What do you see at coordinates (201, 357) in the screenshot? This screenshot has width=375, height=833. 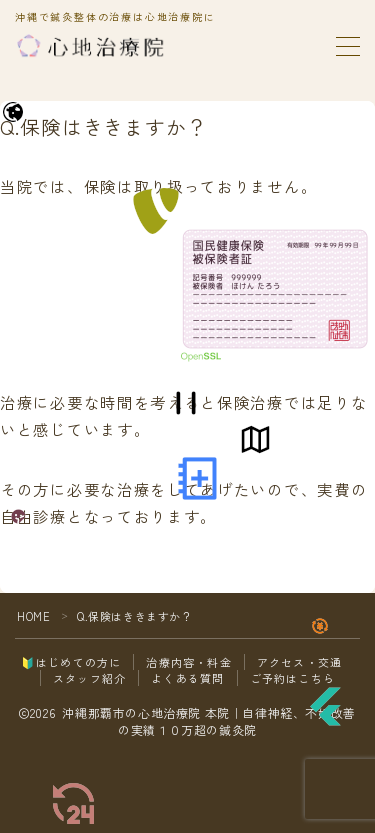 I see `OpenSSL cryptography library logo` at bounding box center [201, 357].